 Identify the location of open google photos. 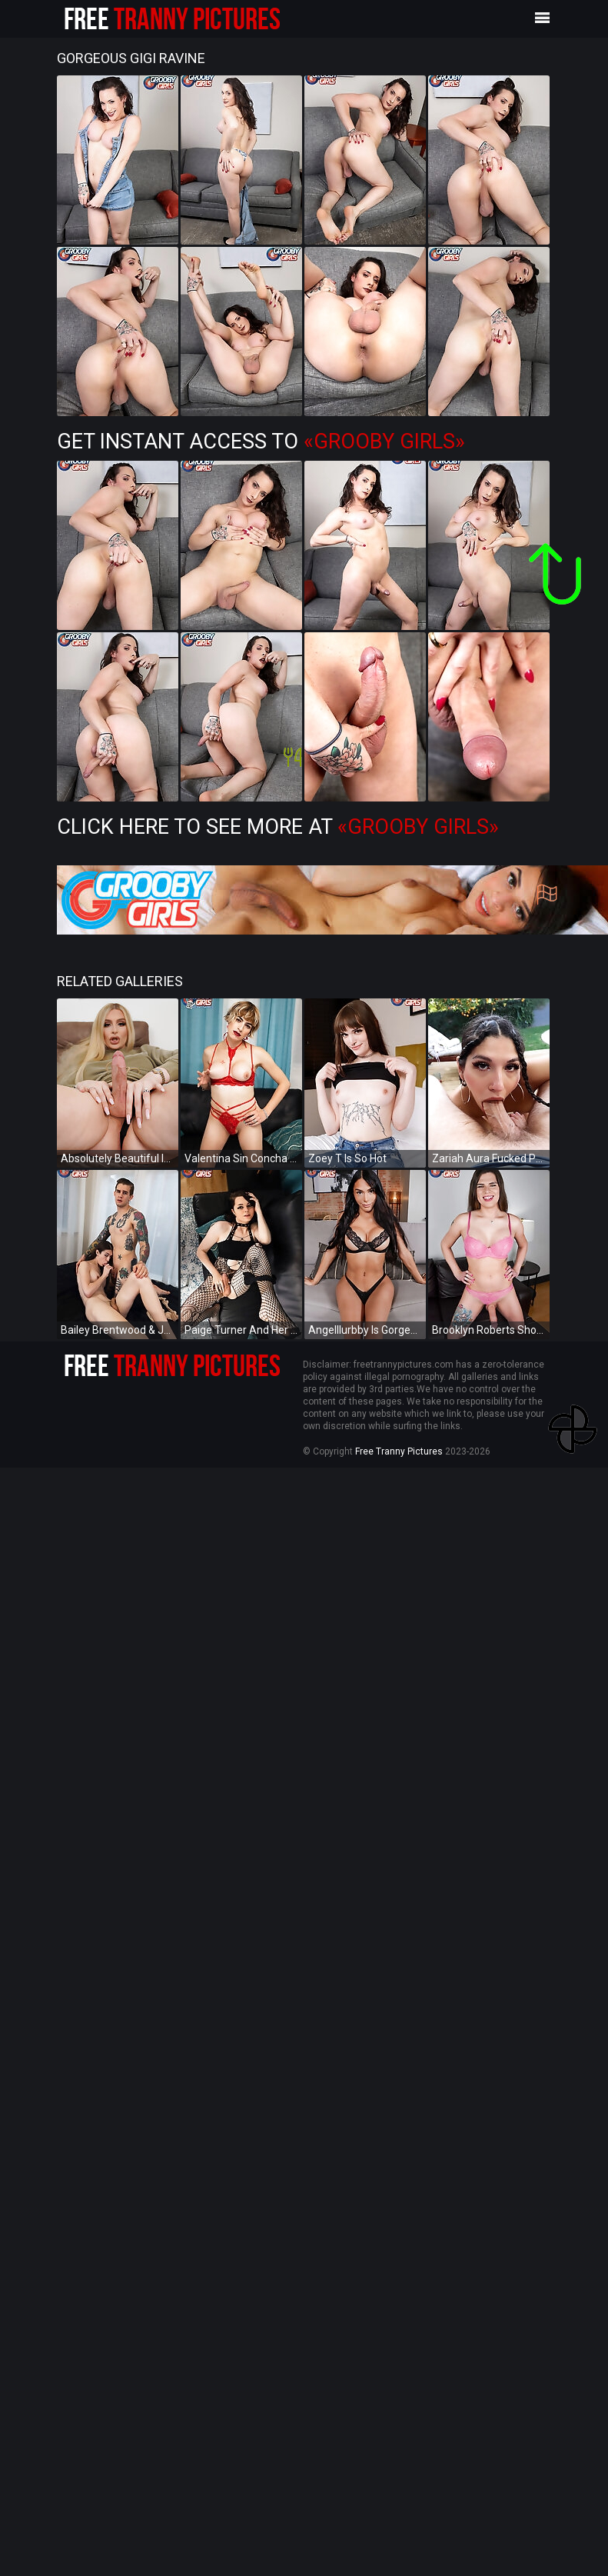
(573, 1429).